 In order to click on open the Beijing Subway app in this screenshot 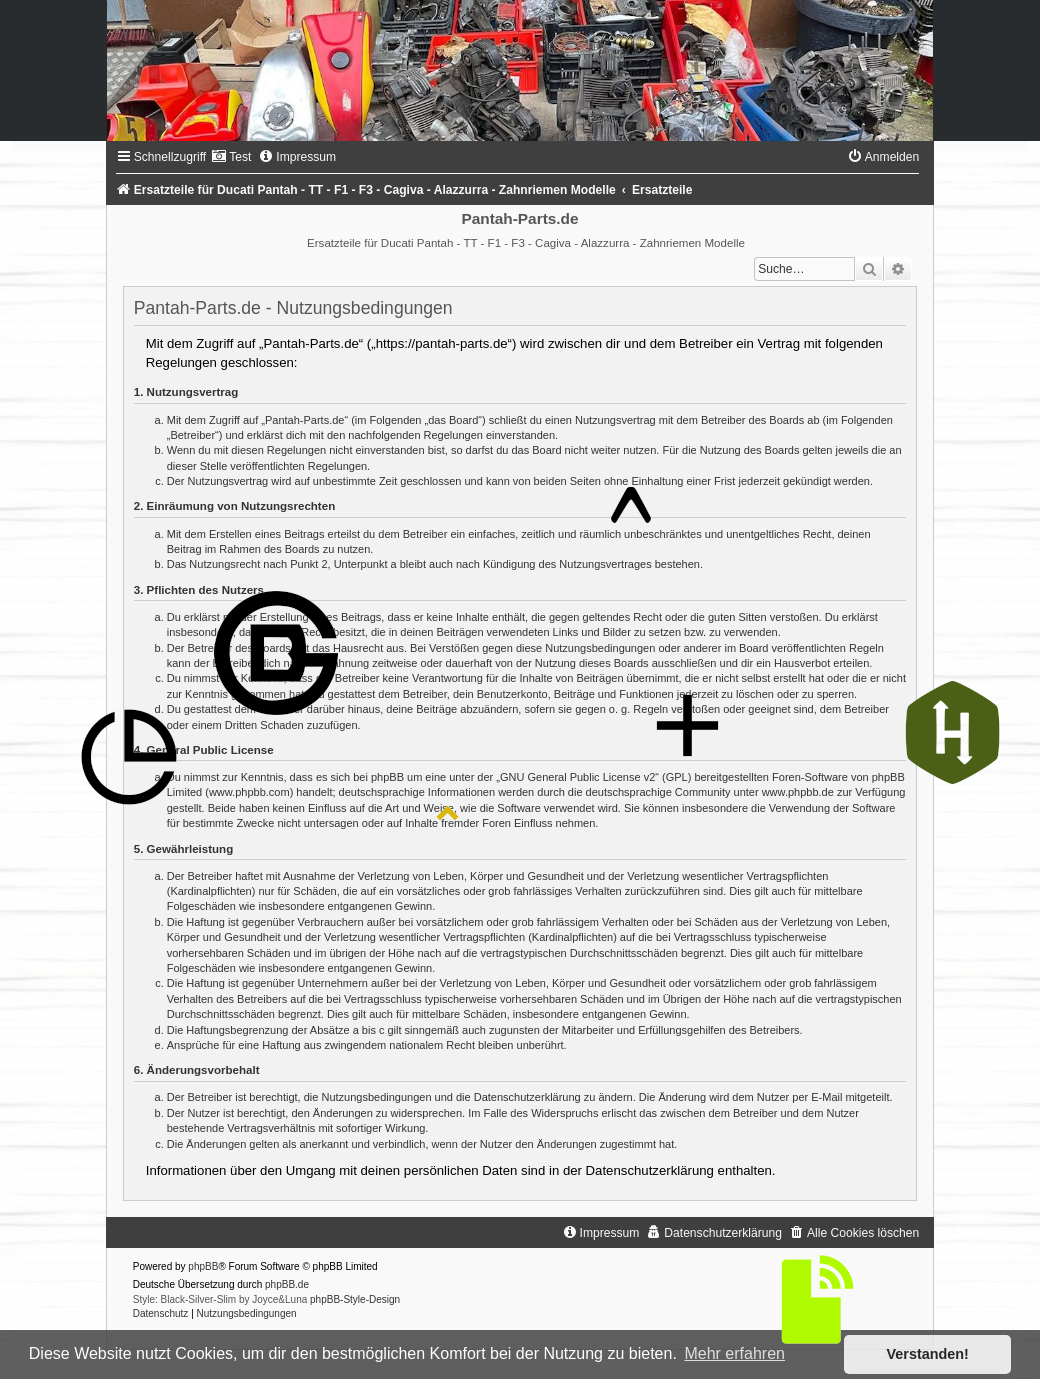, I will do `click(276, 653)`.